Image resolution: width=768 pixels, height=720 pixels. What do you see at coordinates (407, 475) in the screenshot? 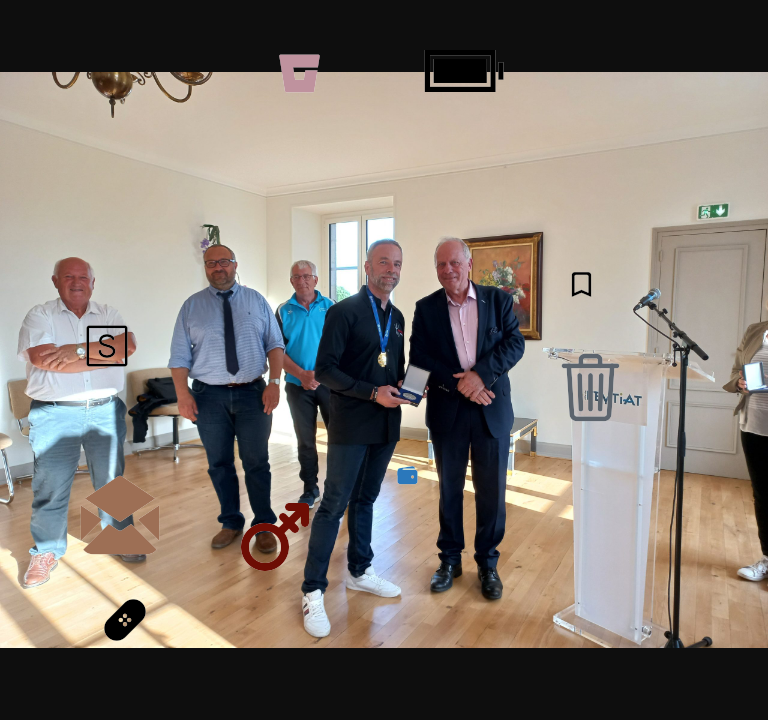
I see `access your wallet or payment methods` at bounding box center [407, 475].